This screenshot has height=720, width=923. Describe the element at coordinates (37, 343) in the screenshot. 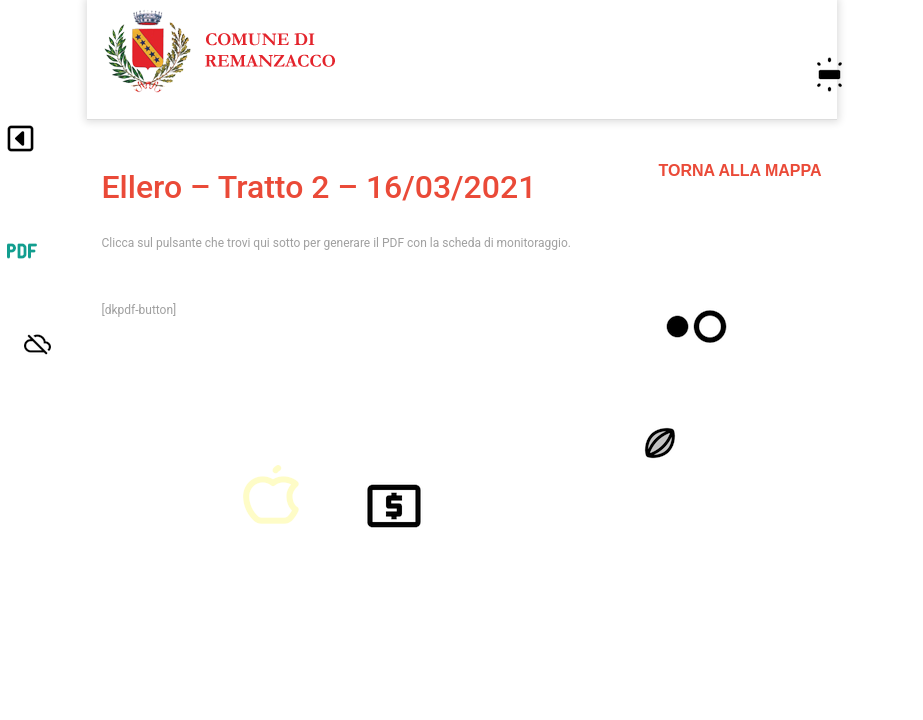

I see `indicates no cloud connection or offline status` at that location.